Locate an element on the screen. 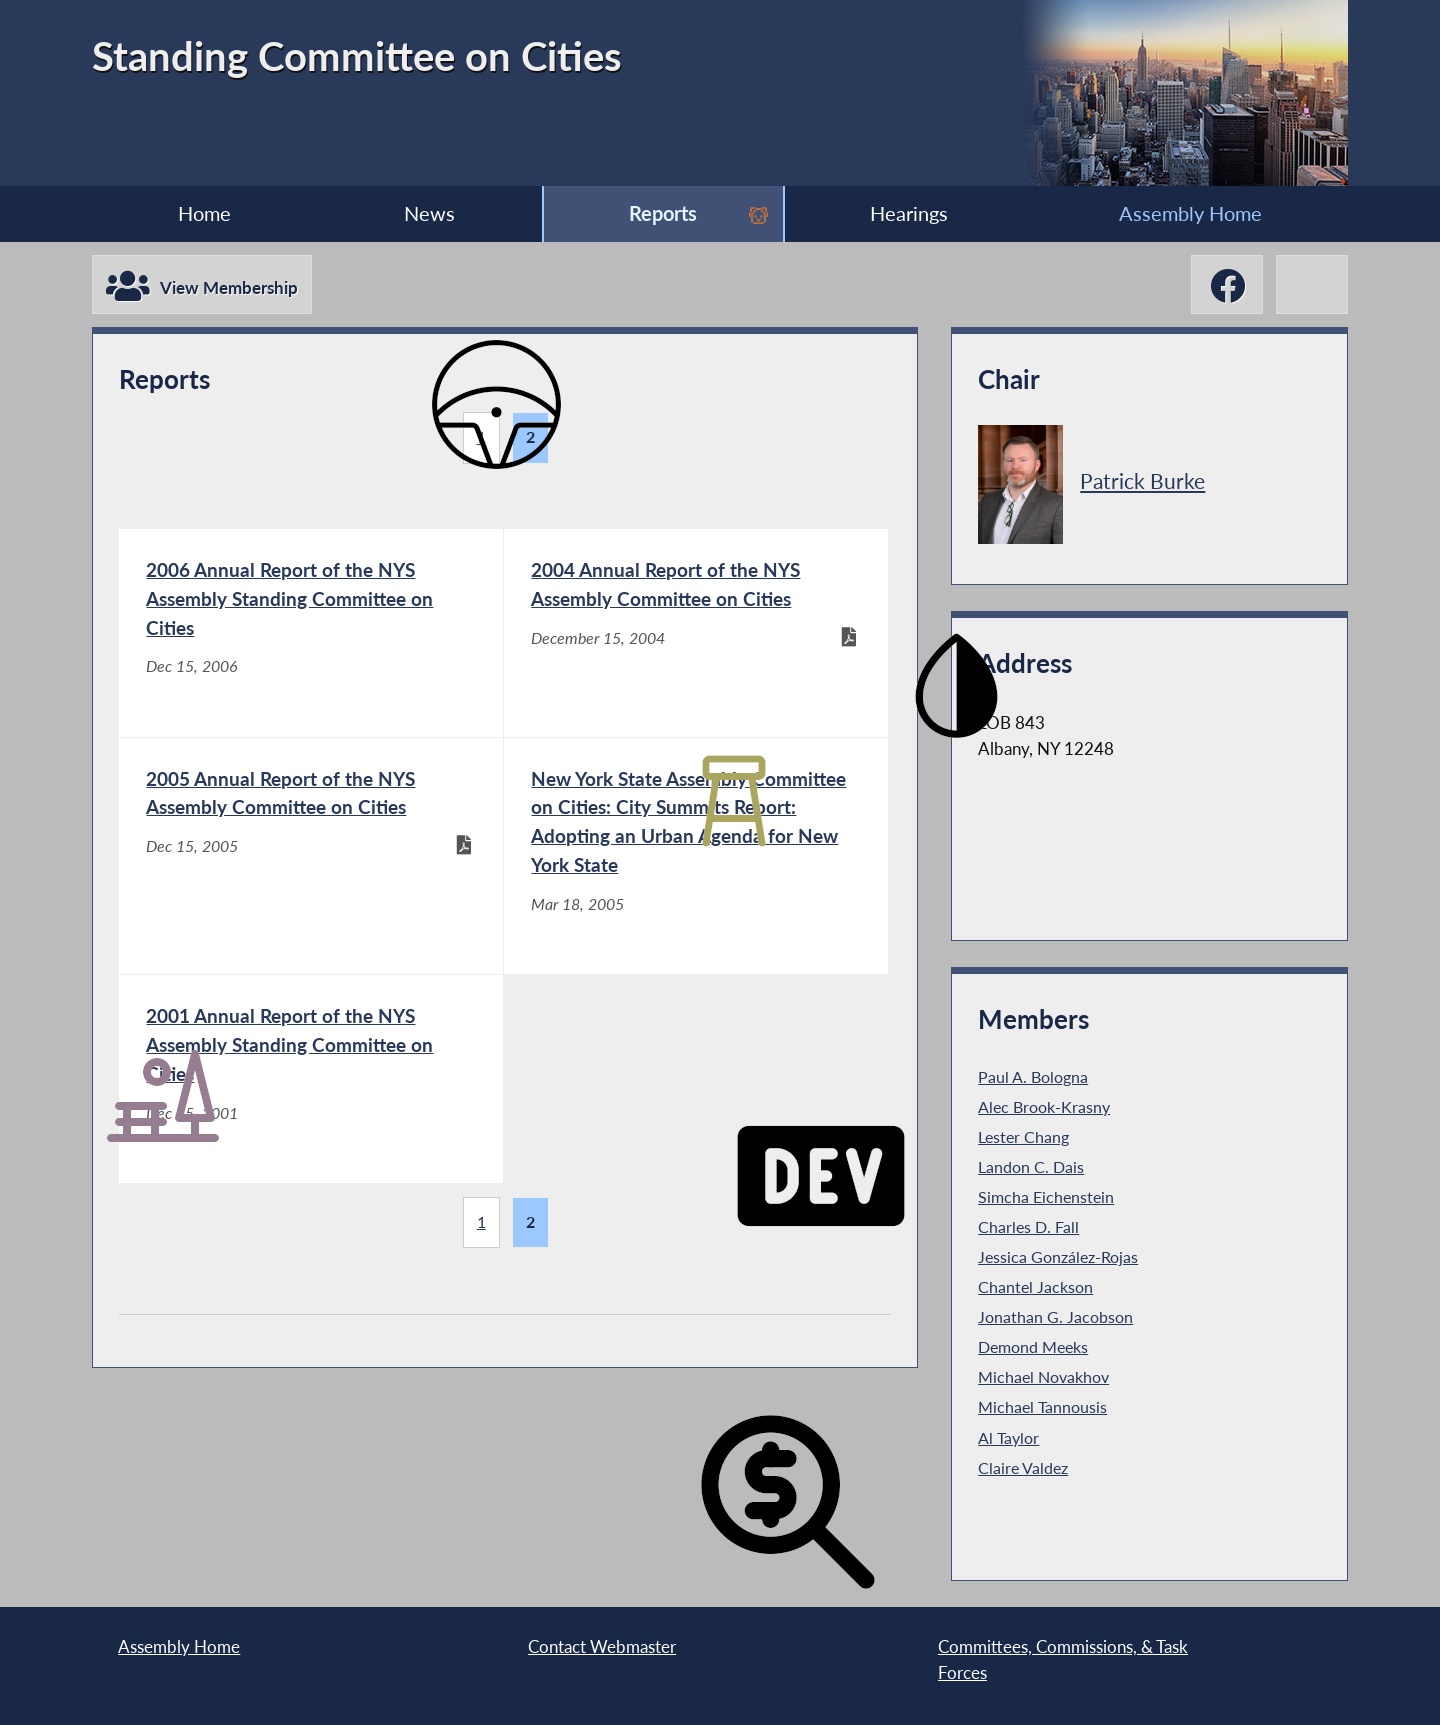 This screenshot has width=1440, height=1725. view nearby parks or green spaces is located at coordinates (163, 1102).